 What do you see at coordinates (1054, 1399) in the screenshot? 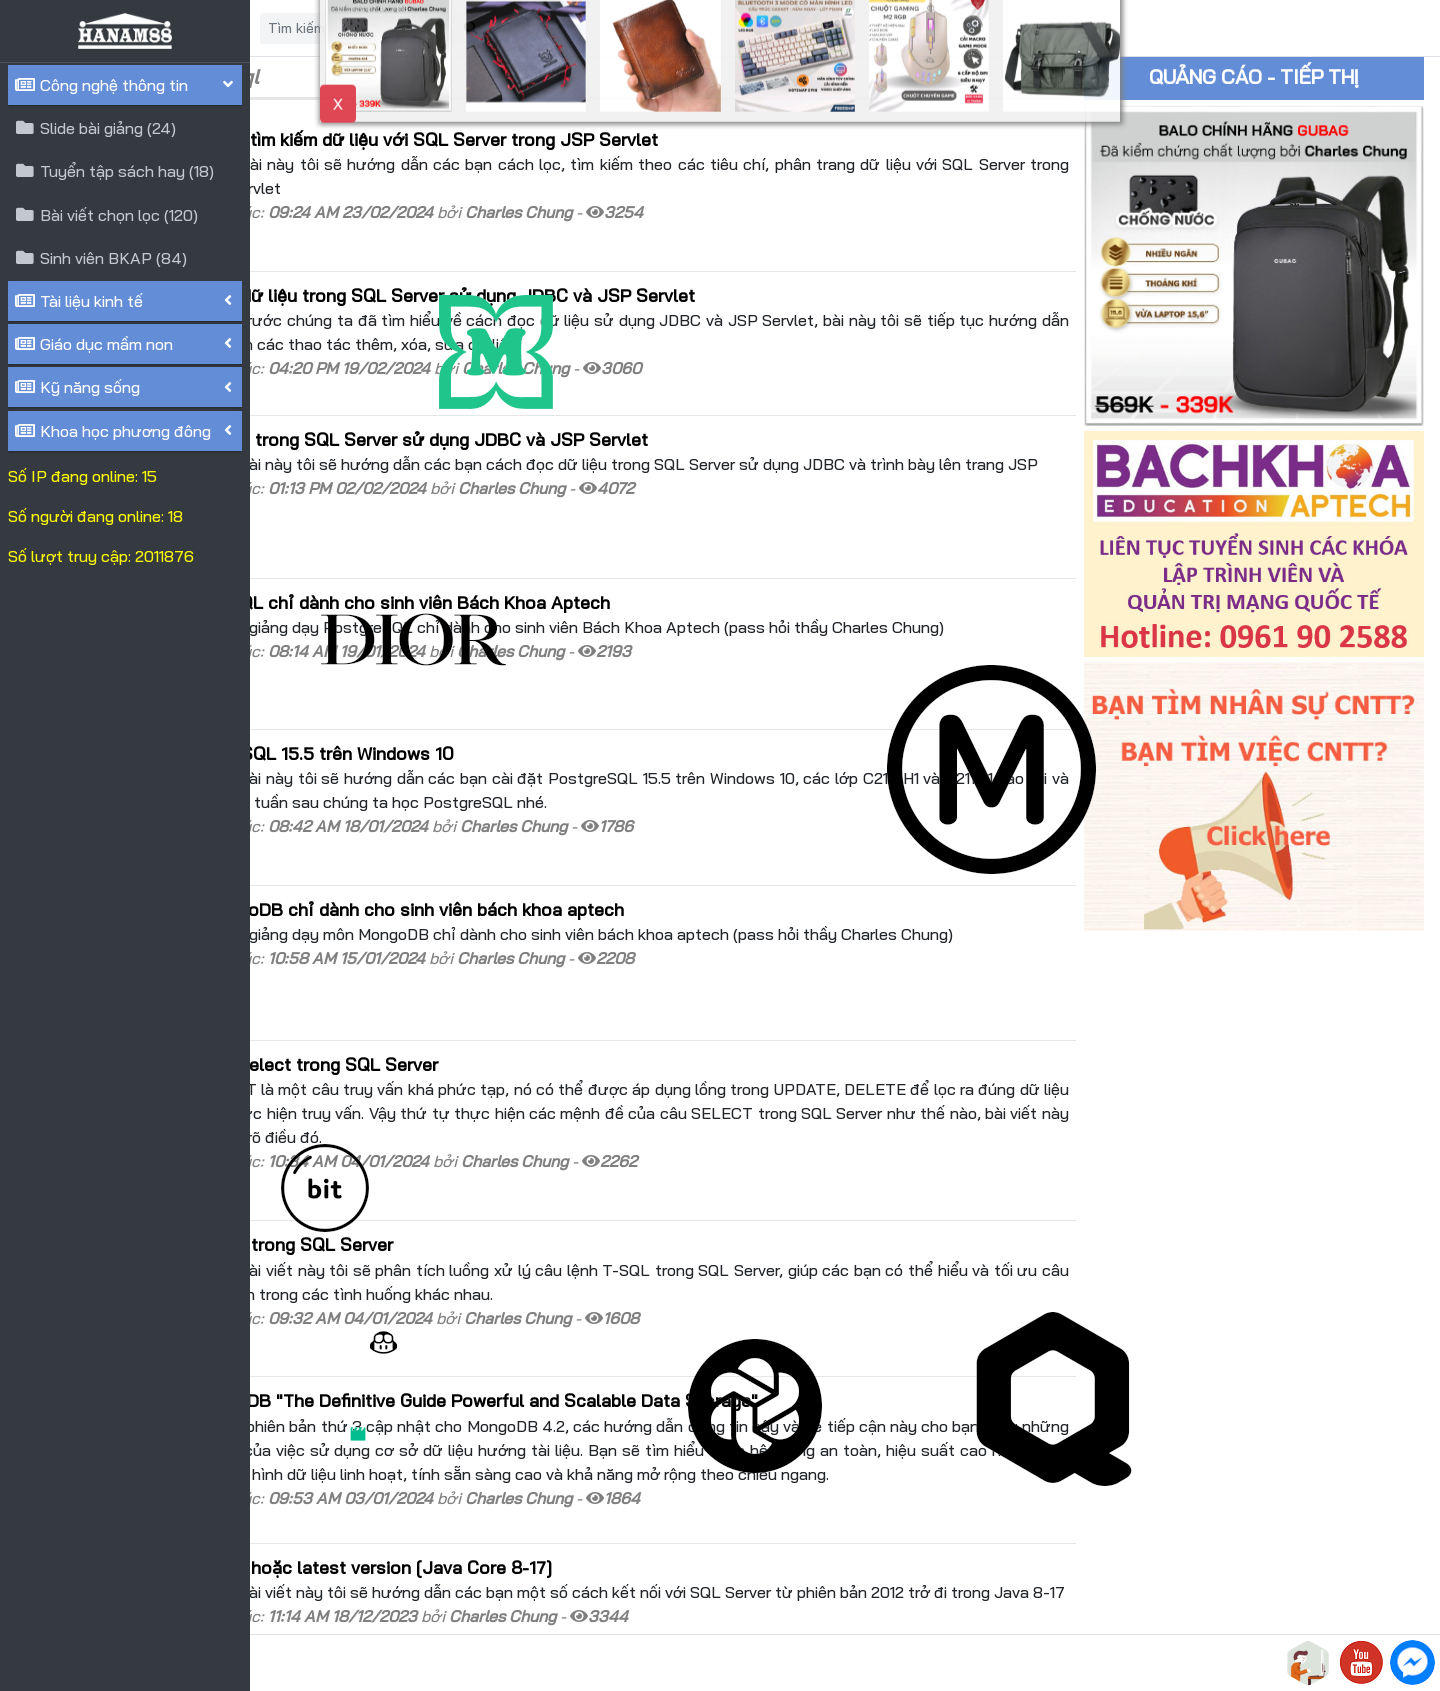
I see `qubes os logo` at bounding box center [1054, 1399].